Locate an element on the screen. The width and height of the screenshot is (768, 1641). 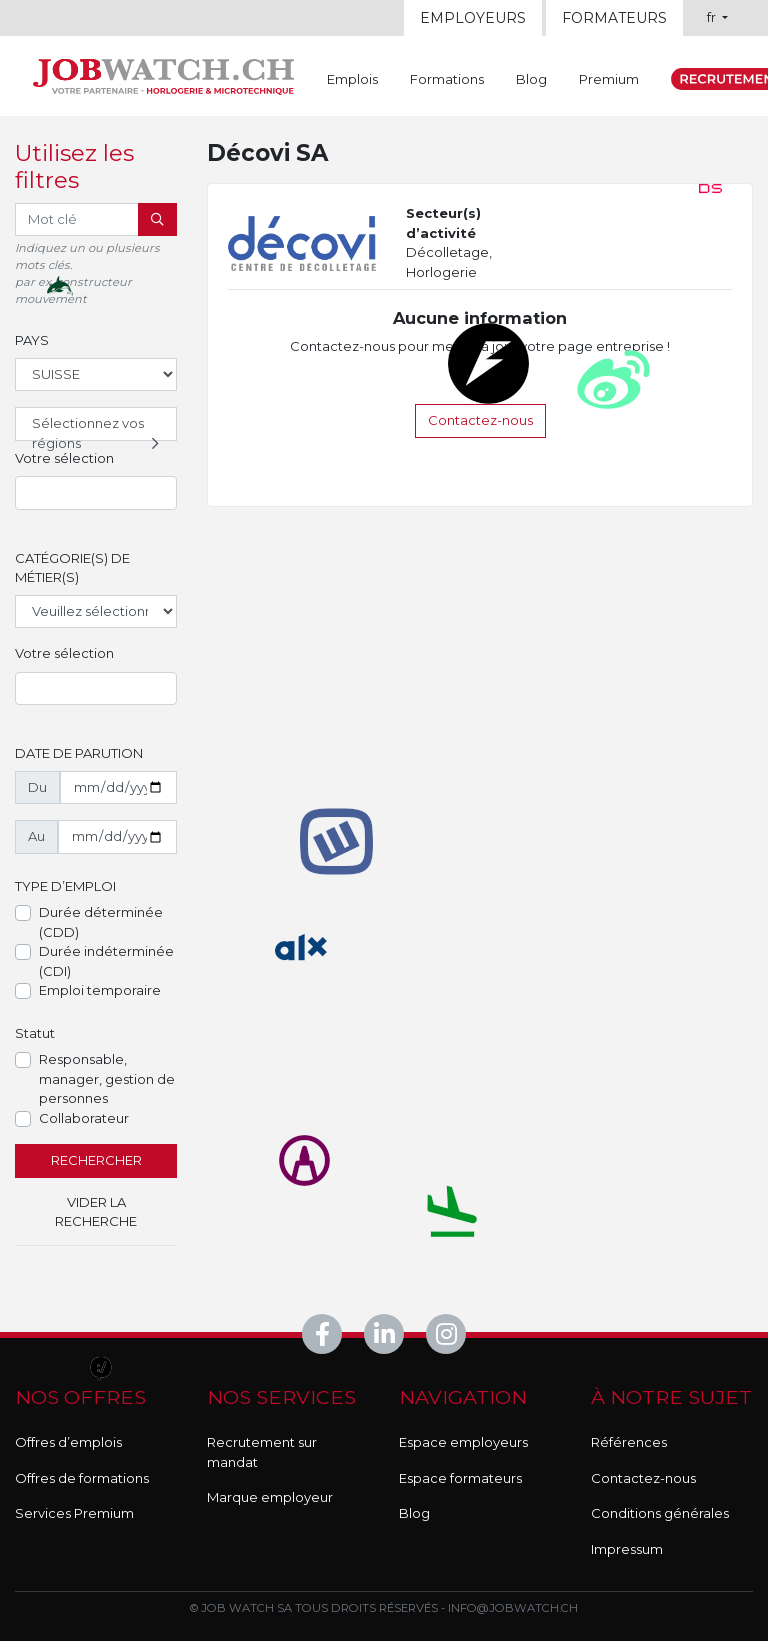
open the devRant app is located at coordinates (101, 1369).